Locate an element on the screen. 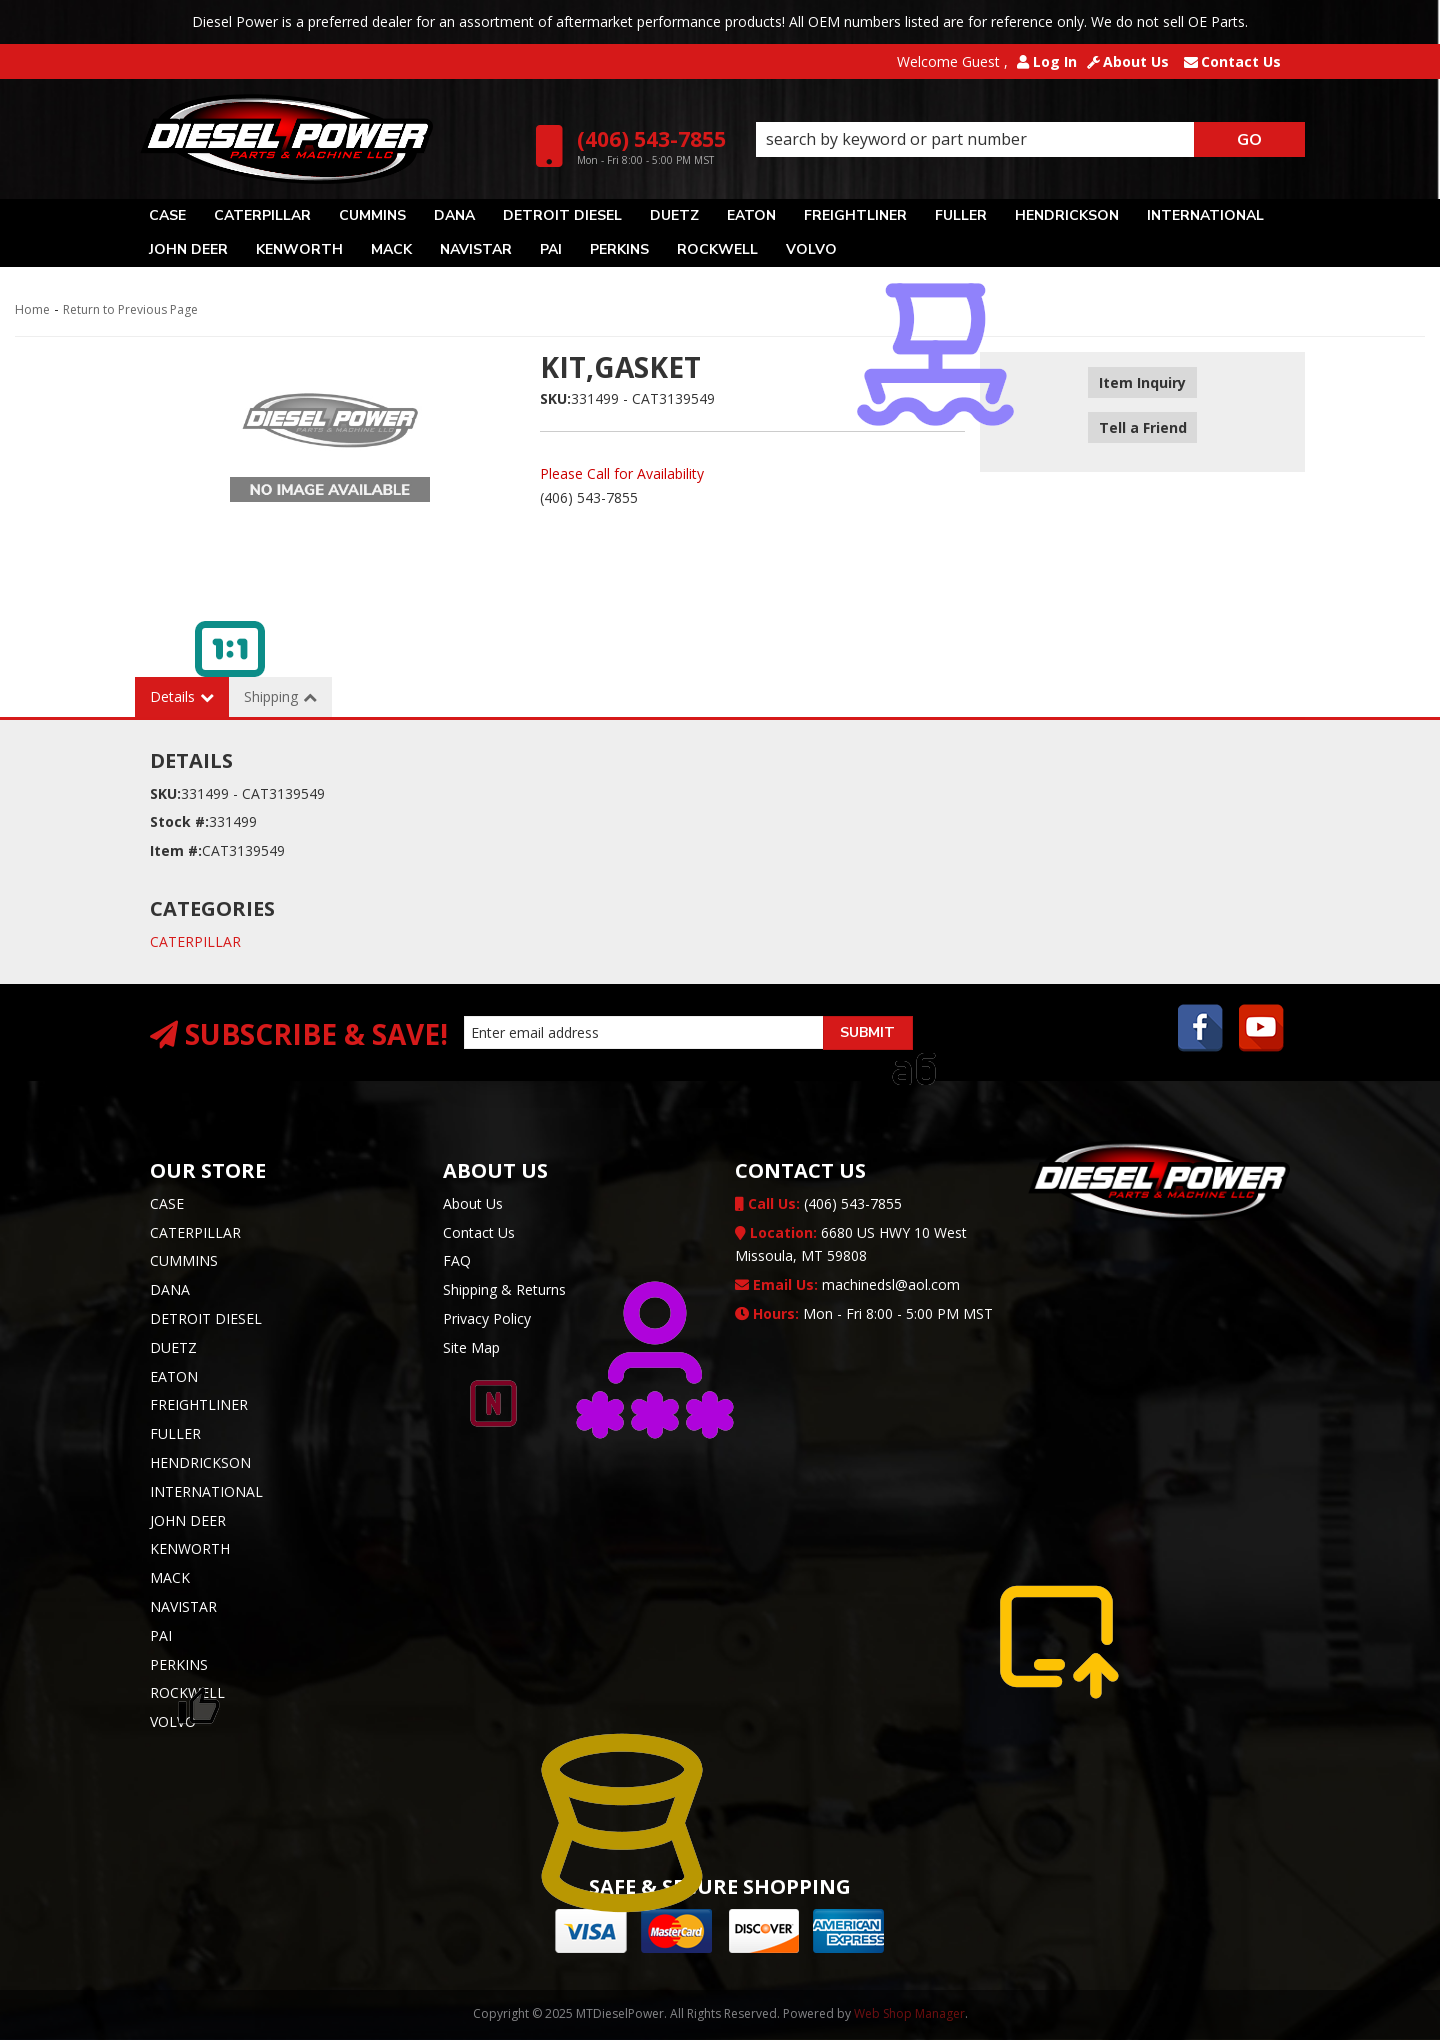 This screenshot has width=1440, height=2040. enter user password to sign in is located at coordinates (655, 1360).